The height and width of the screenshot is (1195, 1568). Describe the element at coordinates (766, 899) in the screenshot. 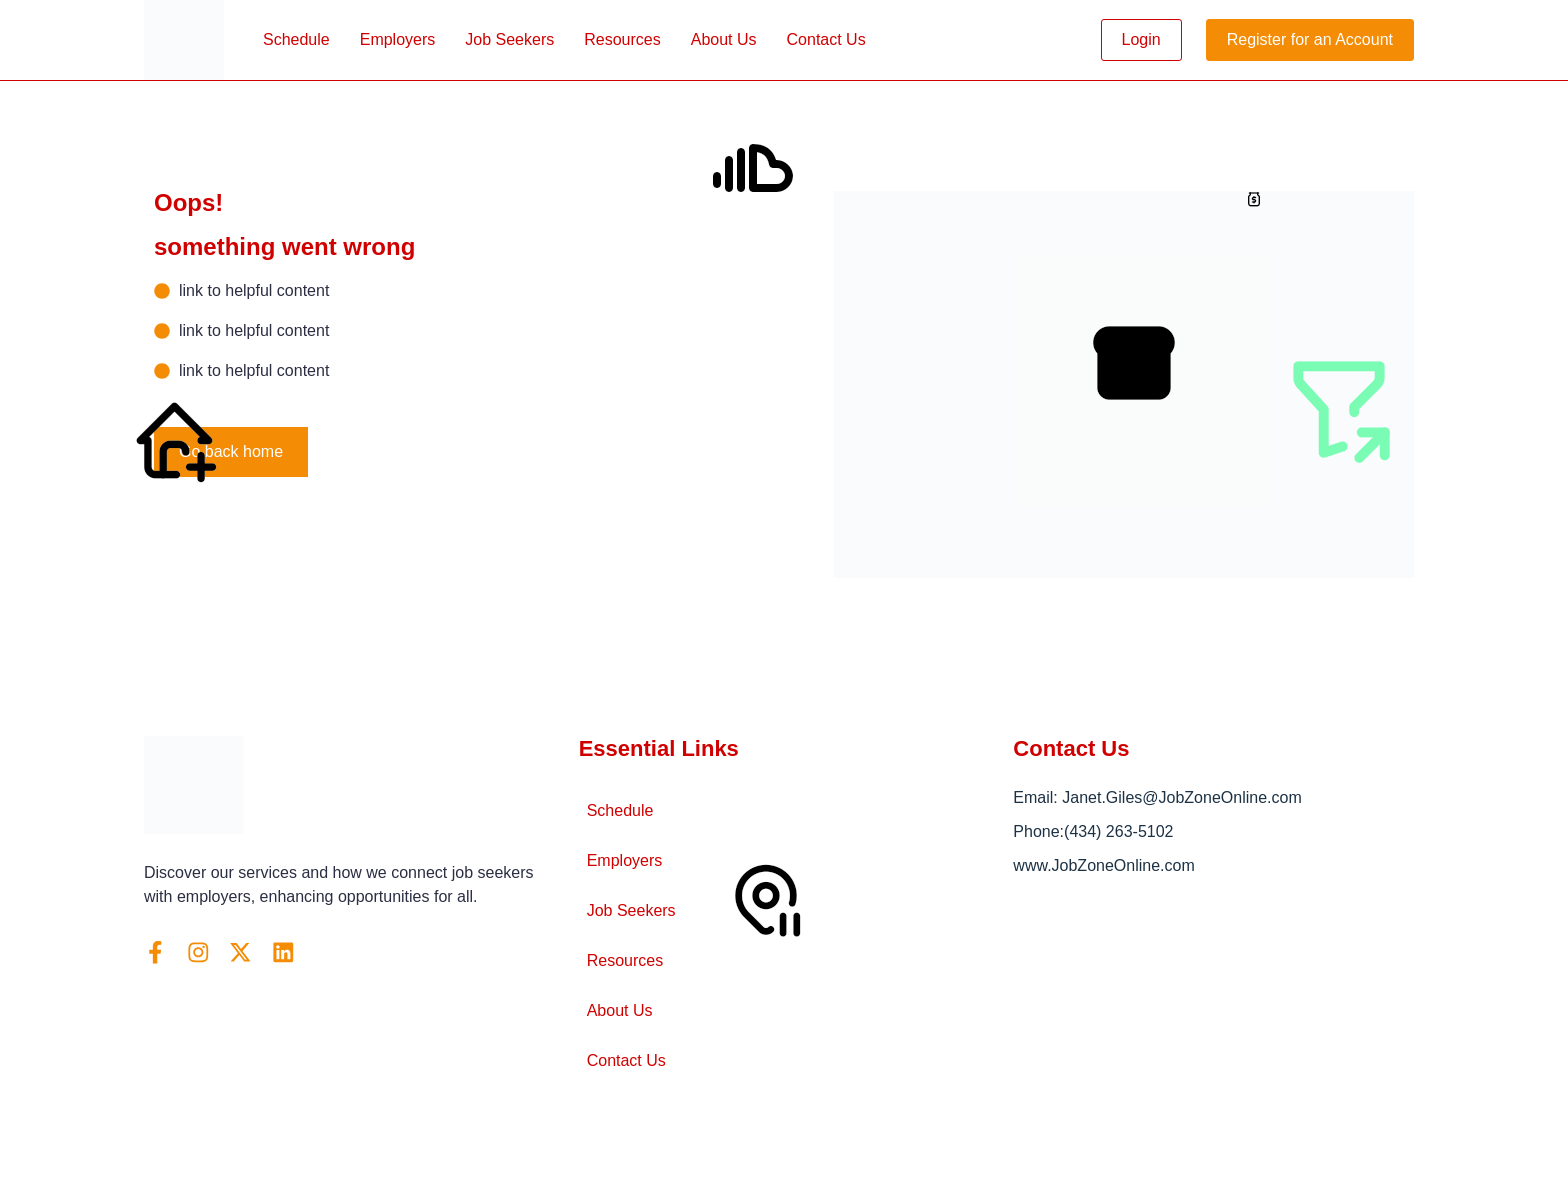

I see `pause location tracking` at that location.